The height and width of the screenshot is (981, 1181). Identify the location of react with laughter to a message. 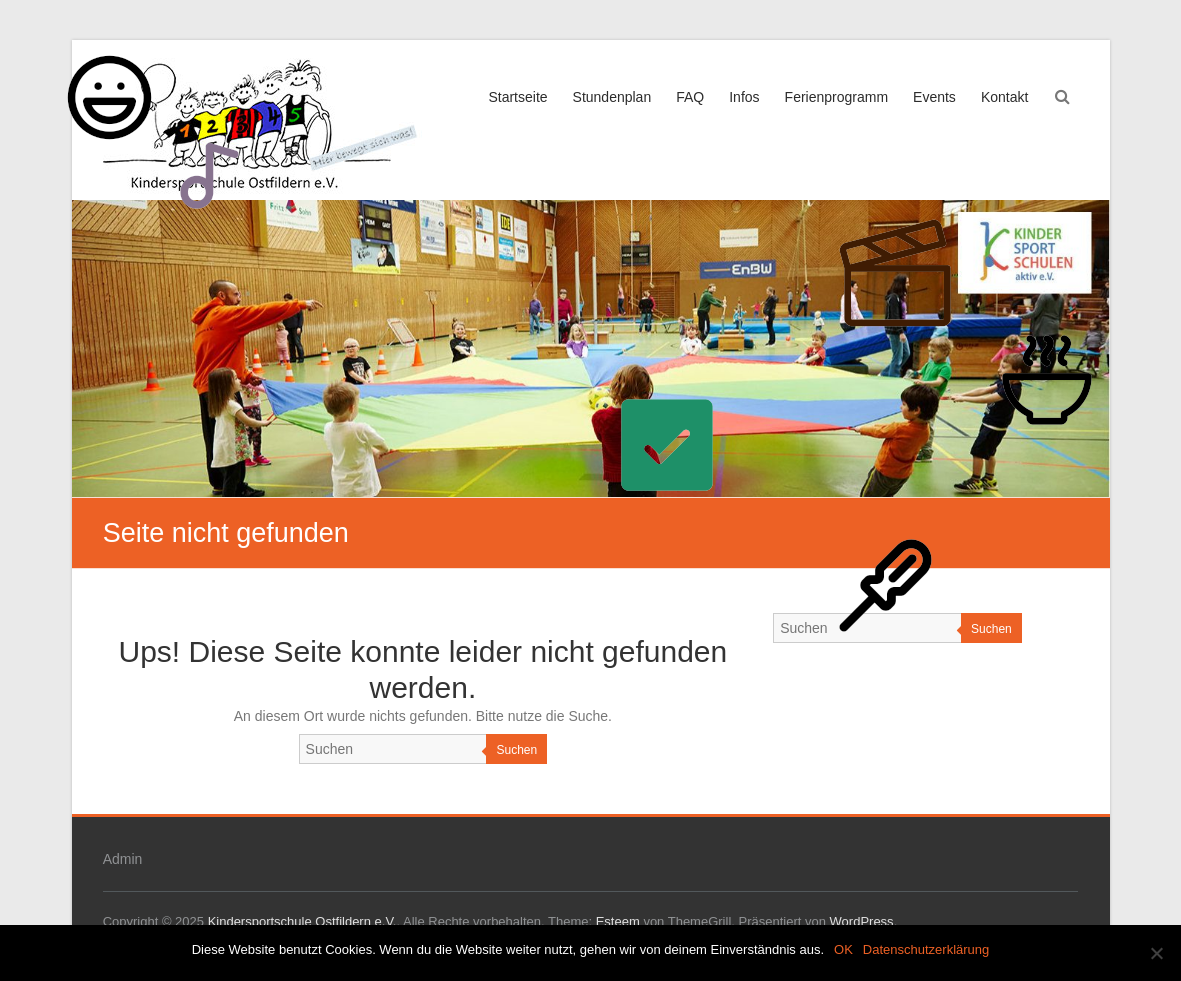
(109, 97).